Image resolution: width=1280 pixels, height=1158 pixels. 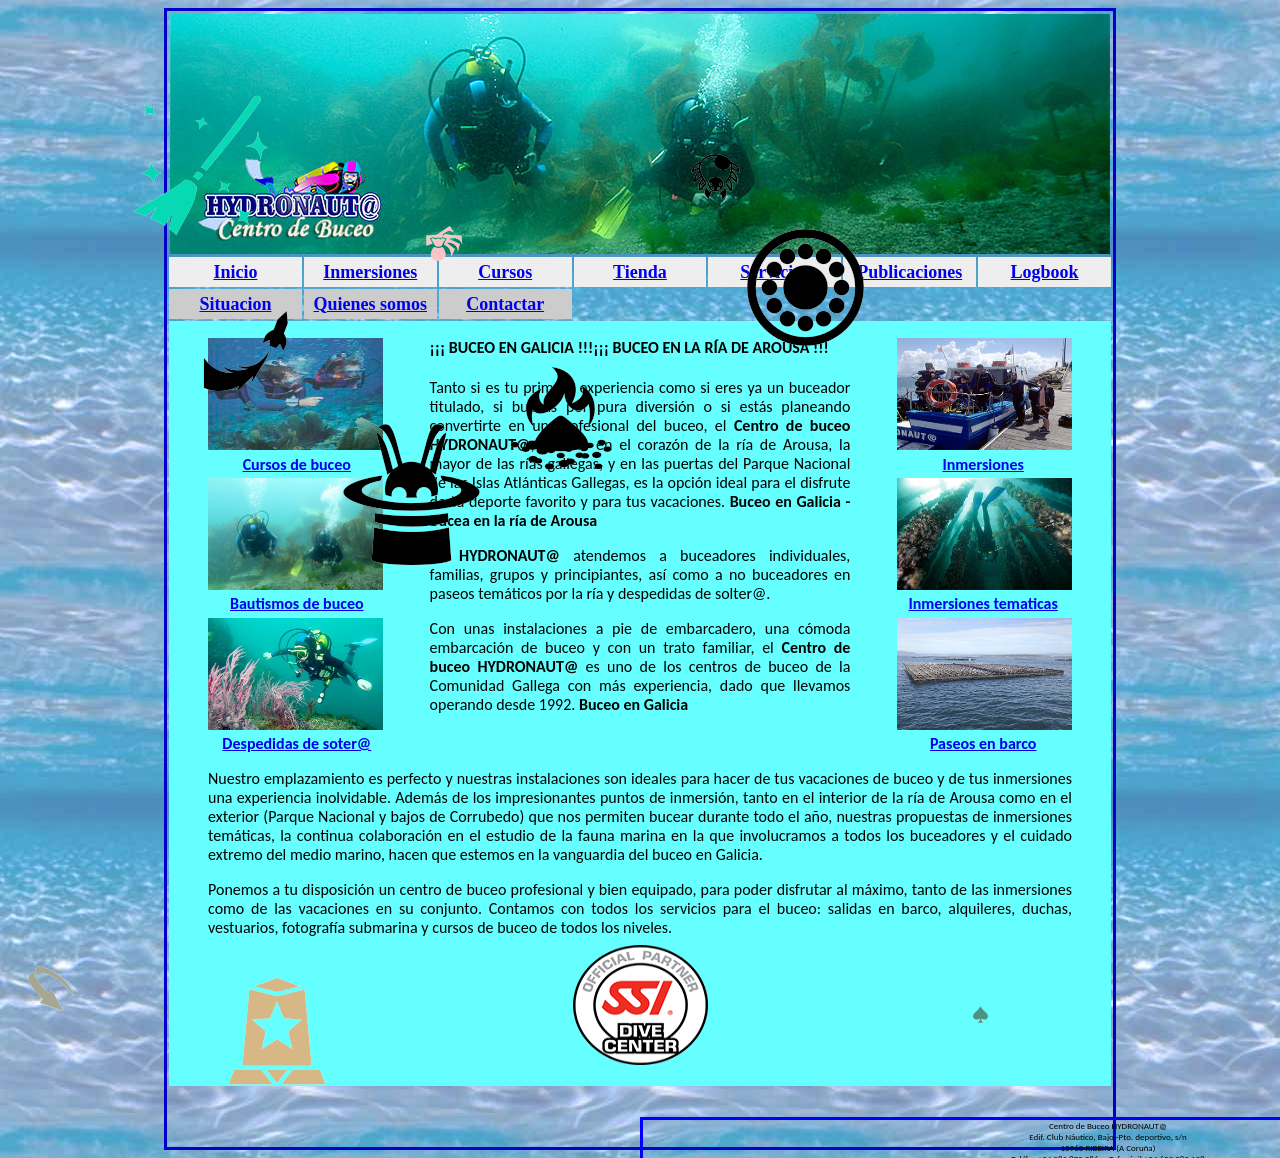 I want to click on rapidshare file hosting service logo, so click(x=51, y=989).